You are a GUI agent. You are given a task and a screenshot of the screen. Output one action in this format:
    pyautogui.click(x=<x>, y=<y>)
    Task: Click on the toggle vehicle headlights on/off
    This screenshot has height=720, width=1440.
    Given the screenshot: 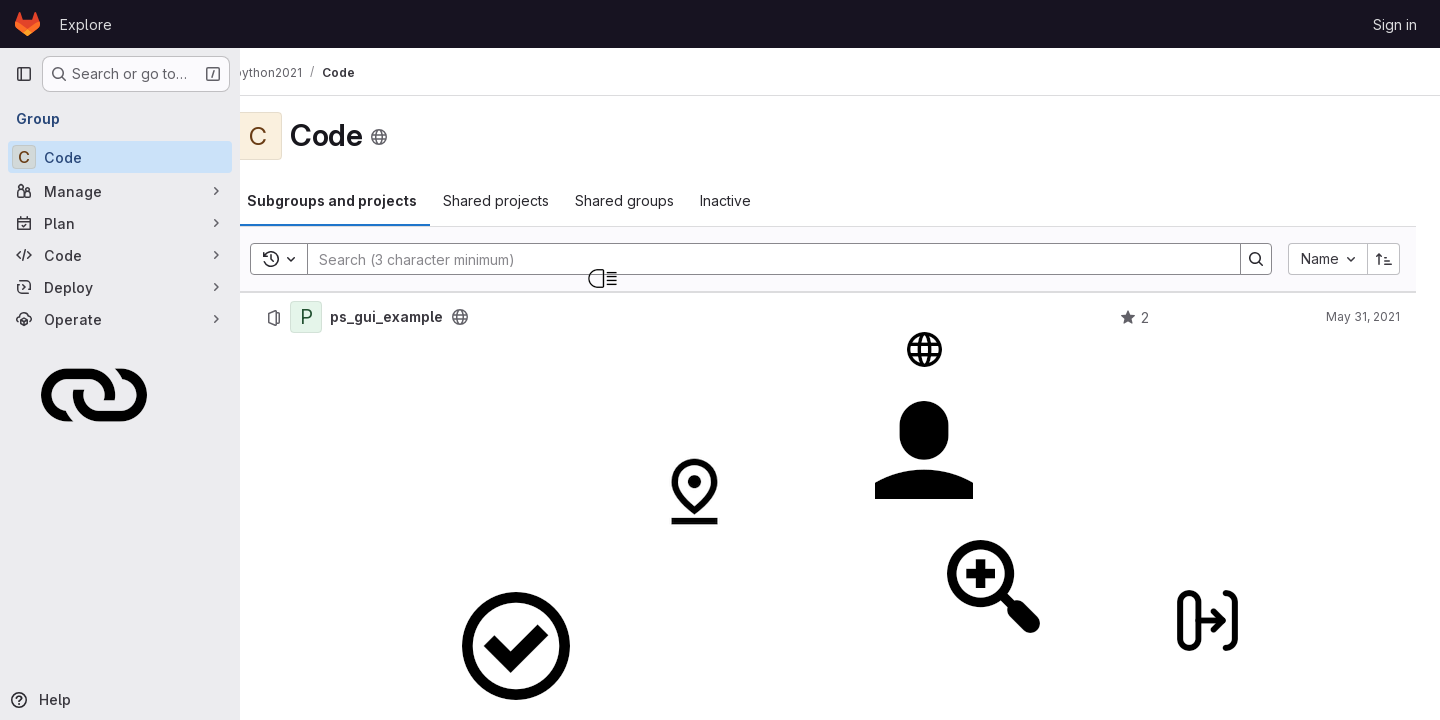 What is the action you would take?
    pyautogui.click(x=602, y=278)
    